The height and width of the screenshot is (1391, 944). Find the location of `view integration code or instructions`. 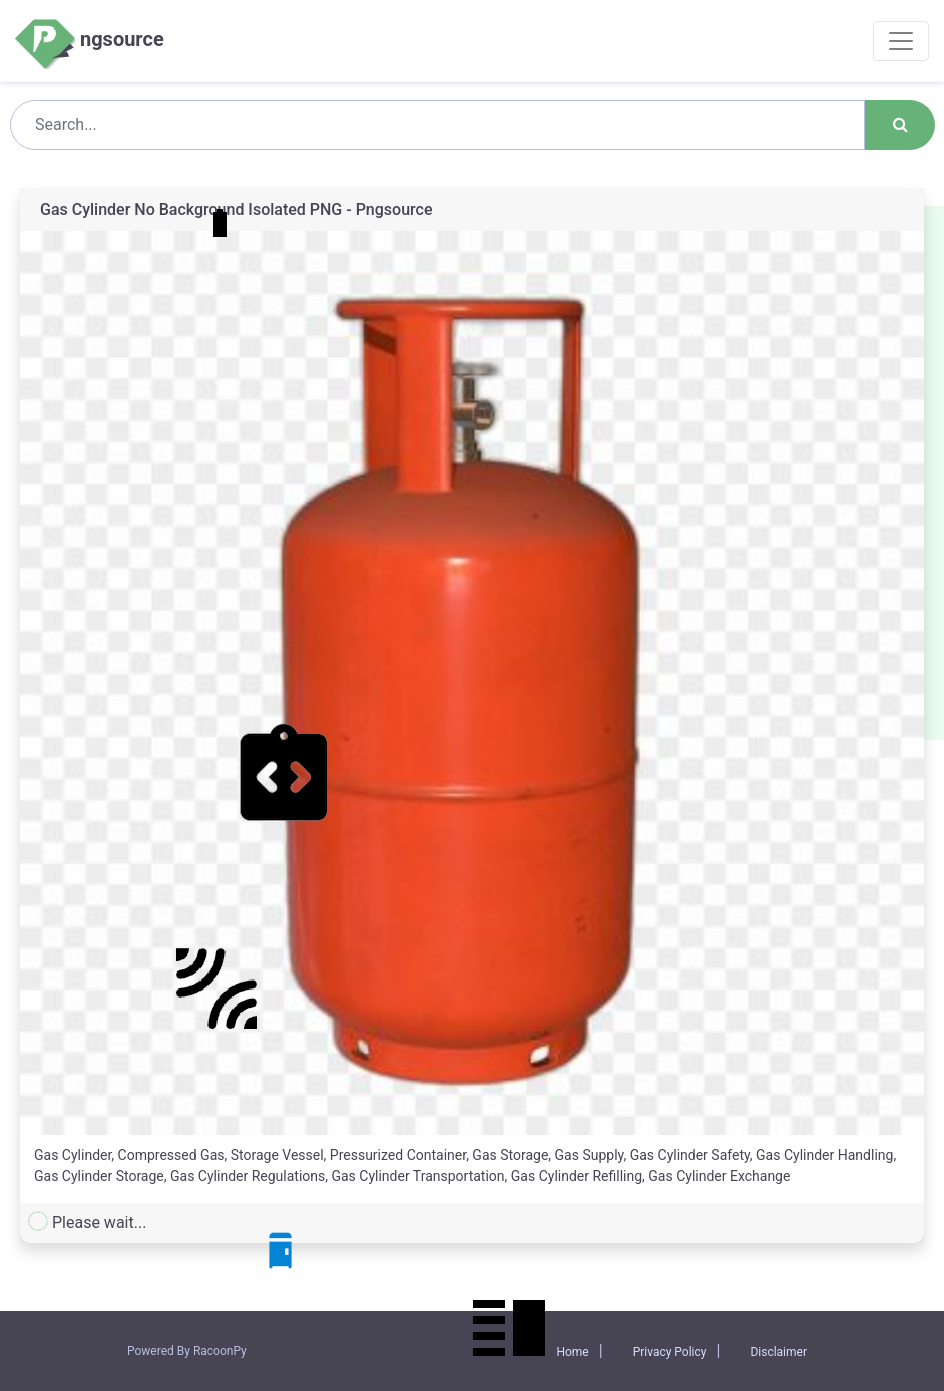

view integration code or instructions is located at coordinates (284, 777).